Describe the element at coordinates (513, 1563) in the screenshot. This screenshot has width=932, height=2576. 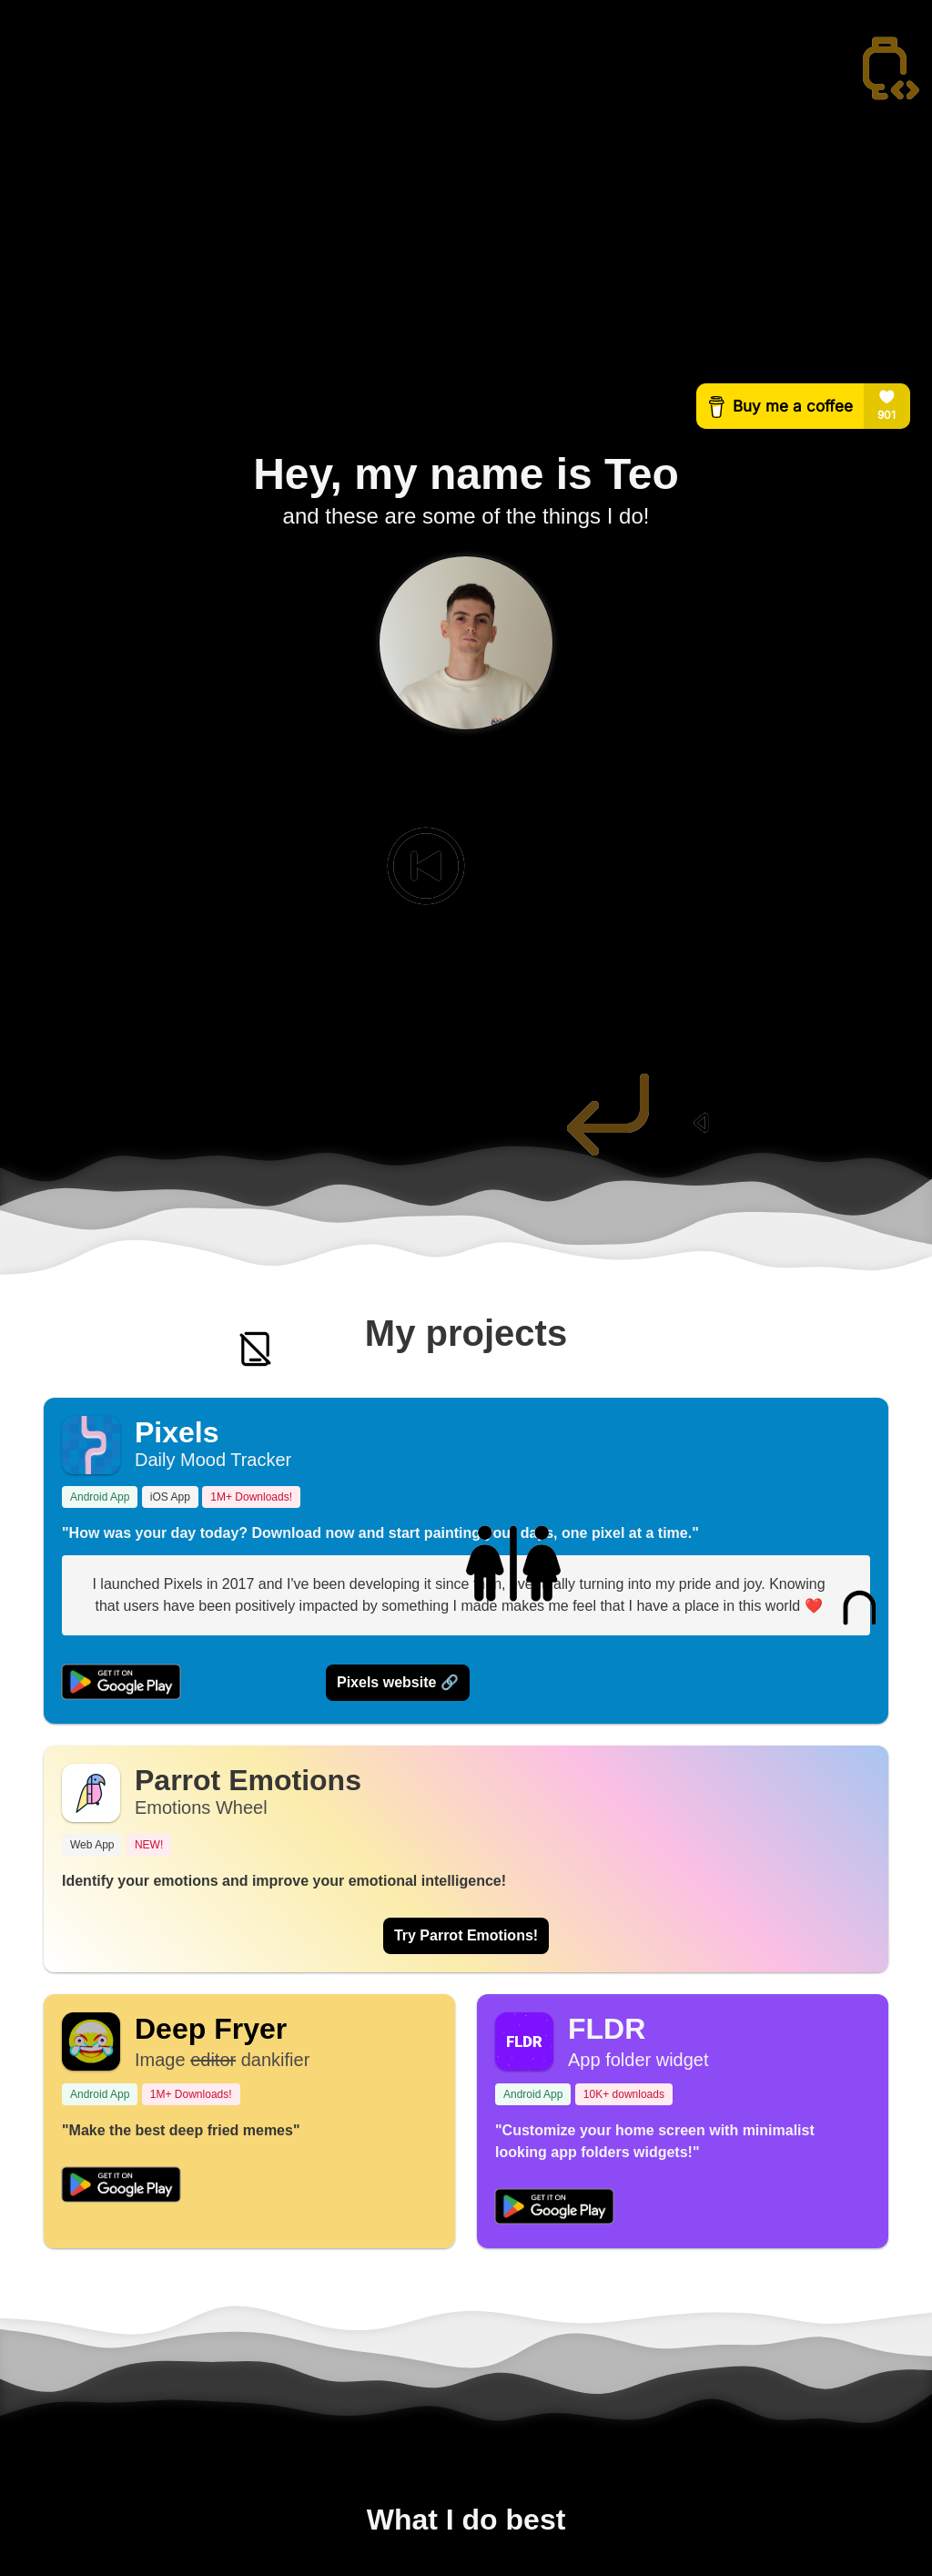
I see `locate nearby restrooms` at that location.